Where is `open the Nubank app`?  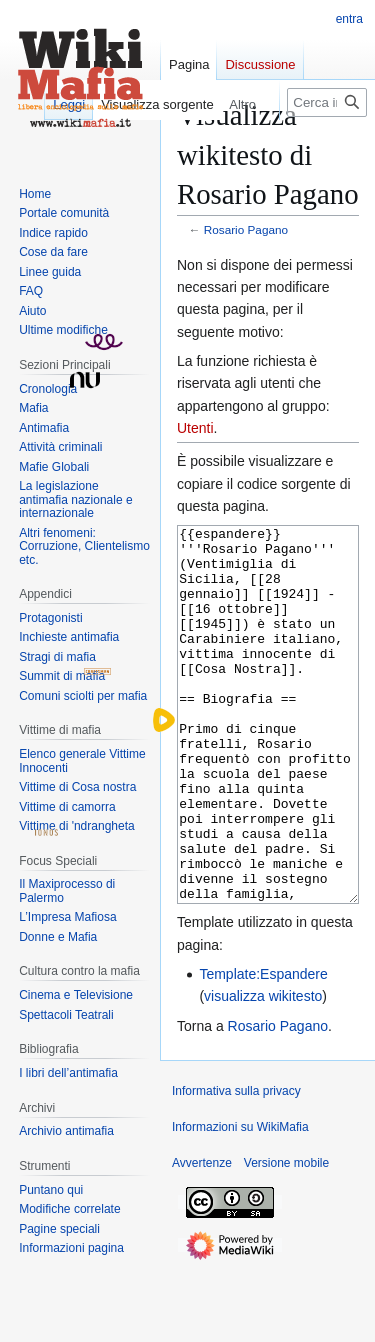
open the Nubank app is located at coordinates (85, 380).